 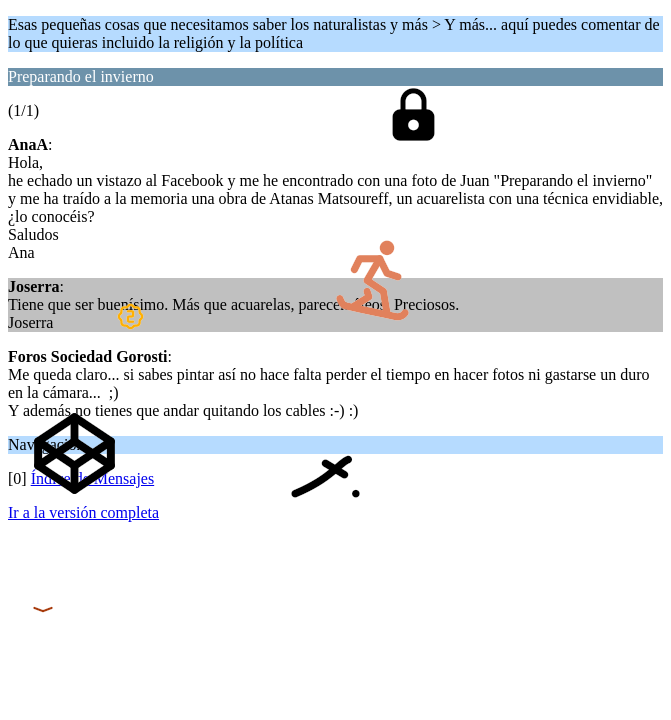 What do you see at coordinates (413, 114) in the screenshot?
I see `indicates a locked or secured item` at bounding box center [413, 114].